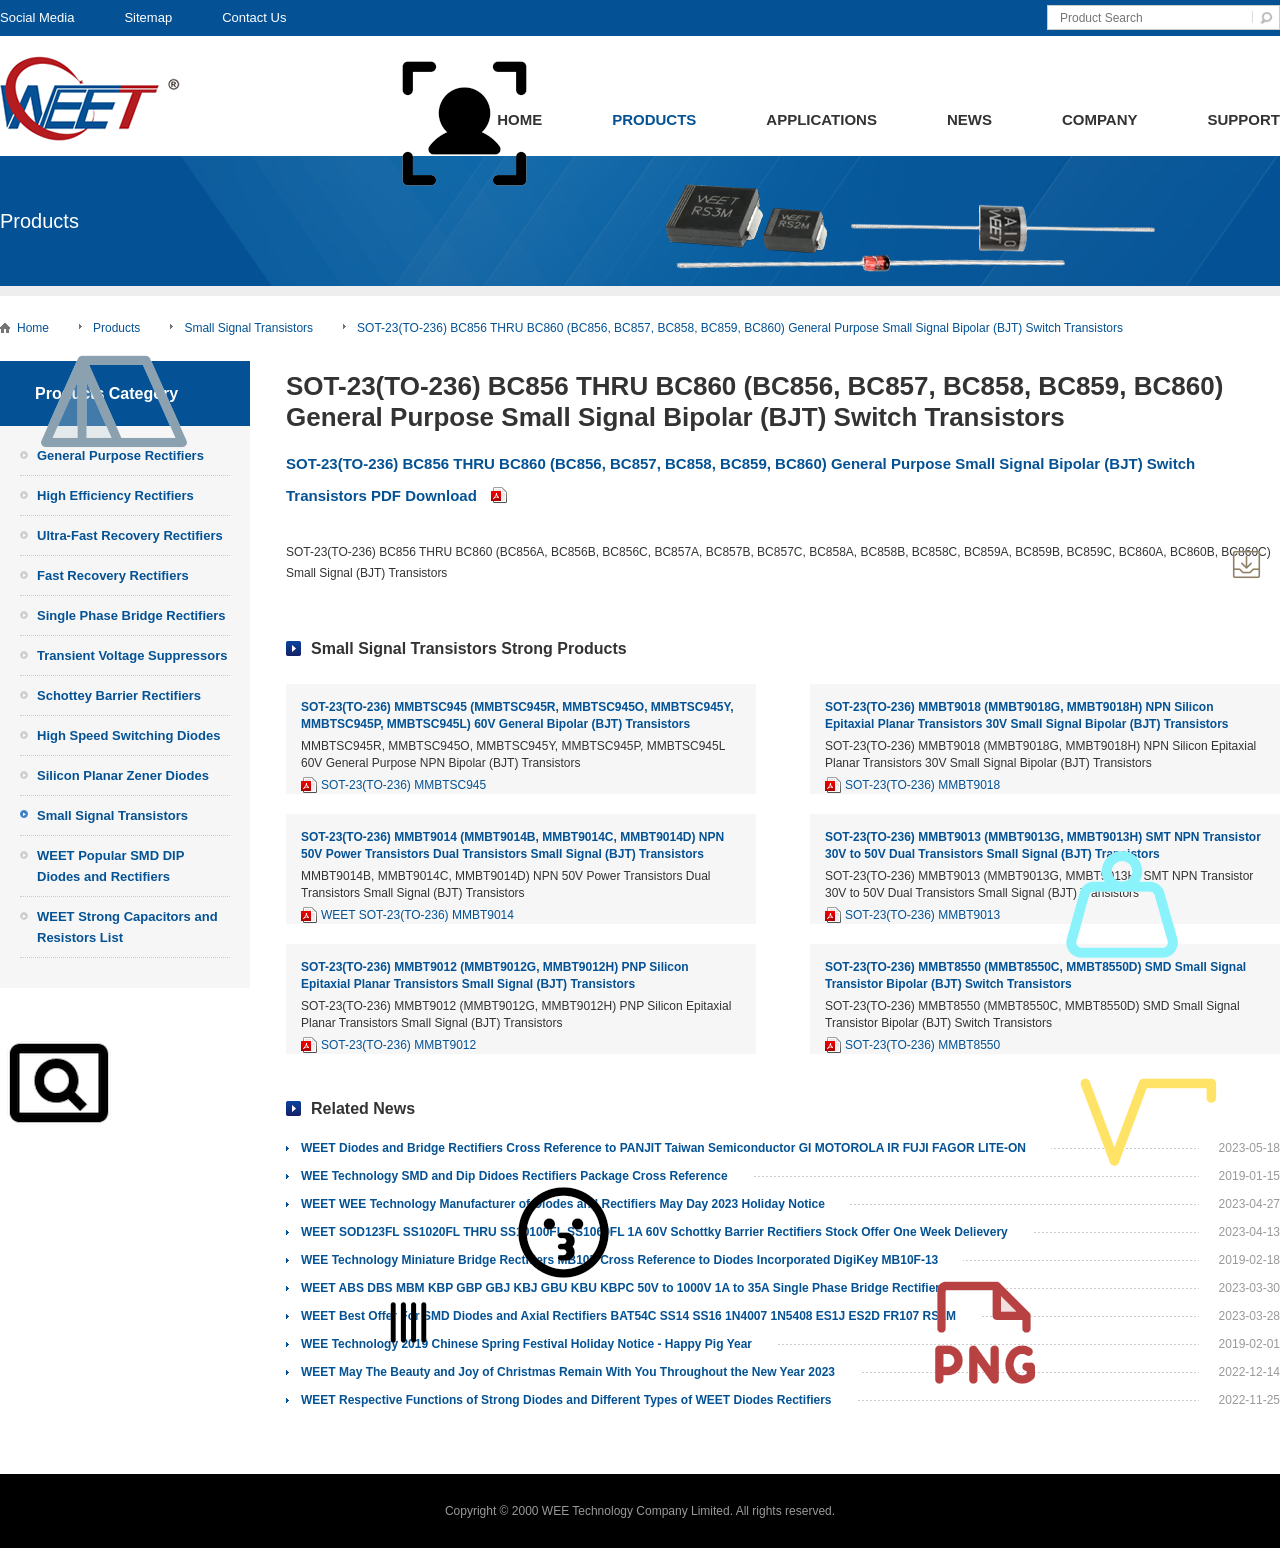 Image resolution: width=1280 pixels, height=1548 pixels. I want to click on view camping or outdoor locations, so click(114, 406).